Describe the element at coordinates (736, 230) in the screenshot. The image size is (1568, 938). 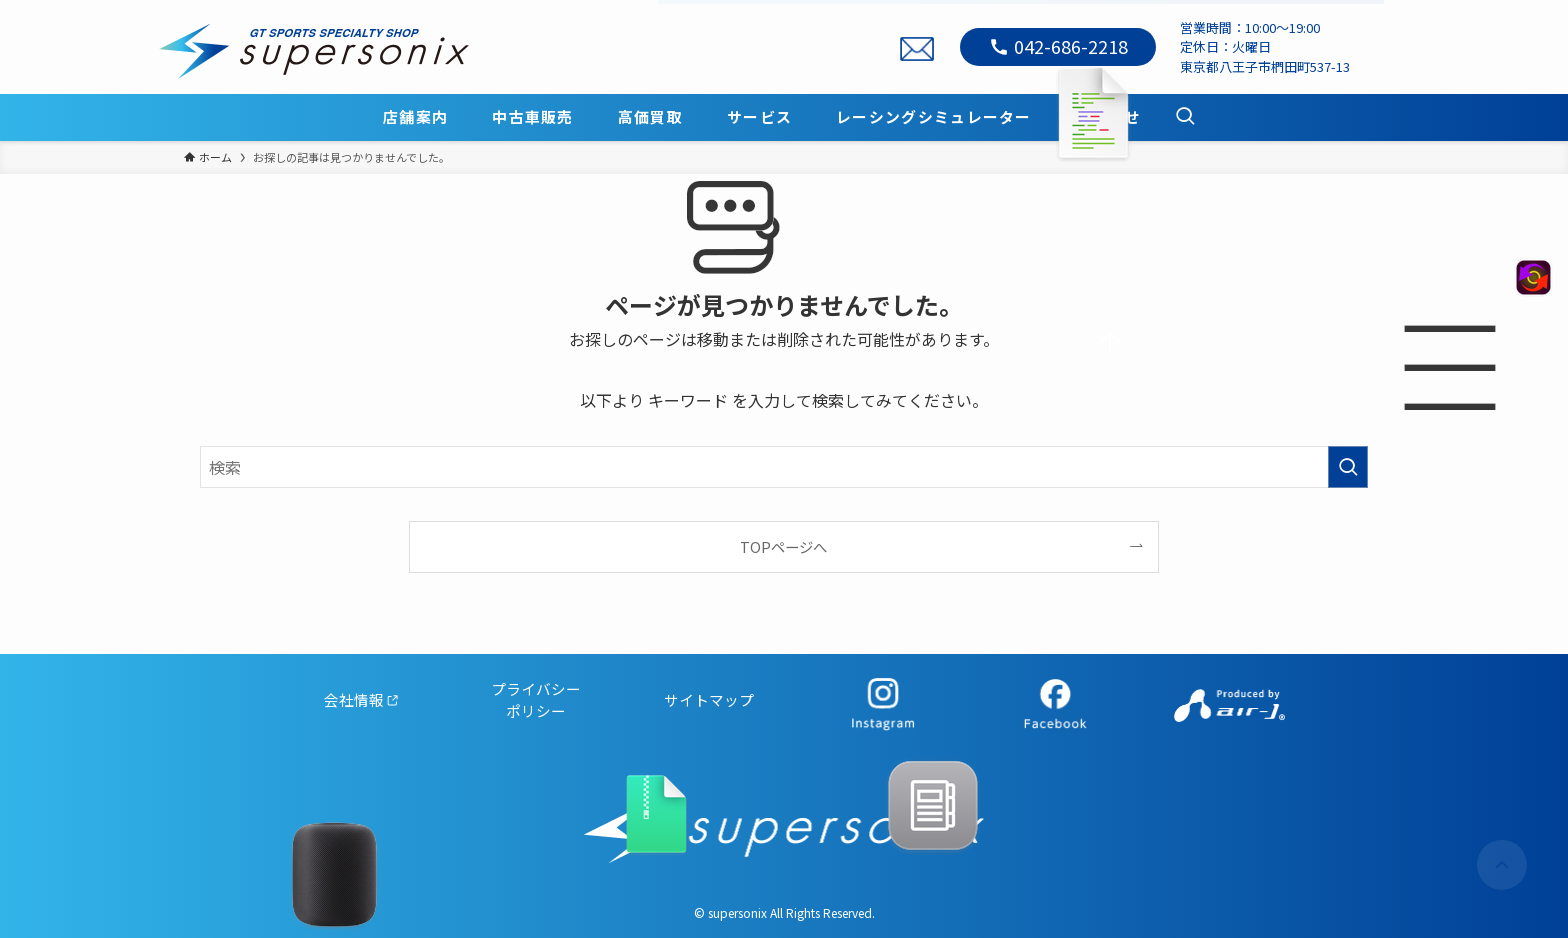
I see `generate a one-time password code` at that location.